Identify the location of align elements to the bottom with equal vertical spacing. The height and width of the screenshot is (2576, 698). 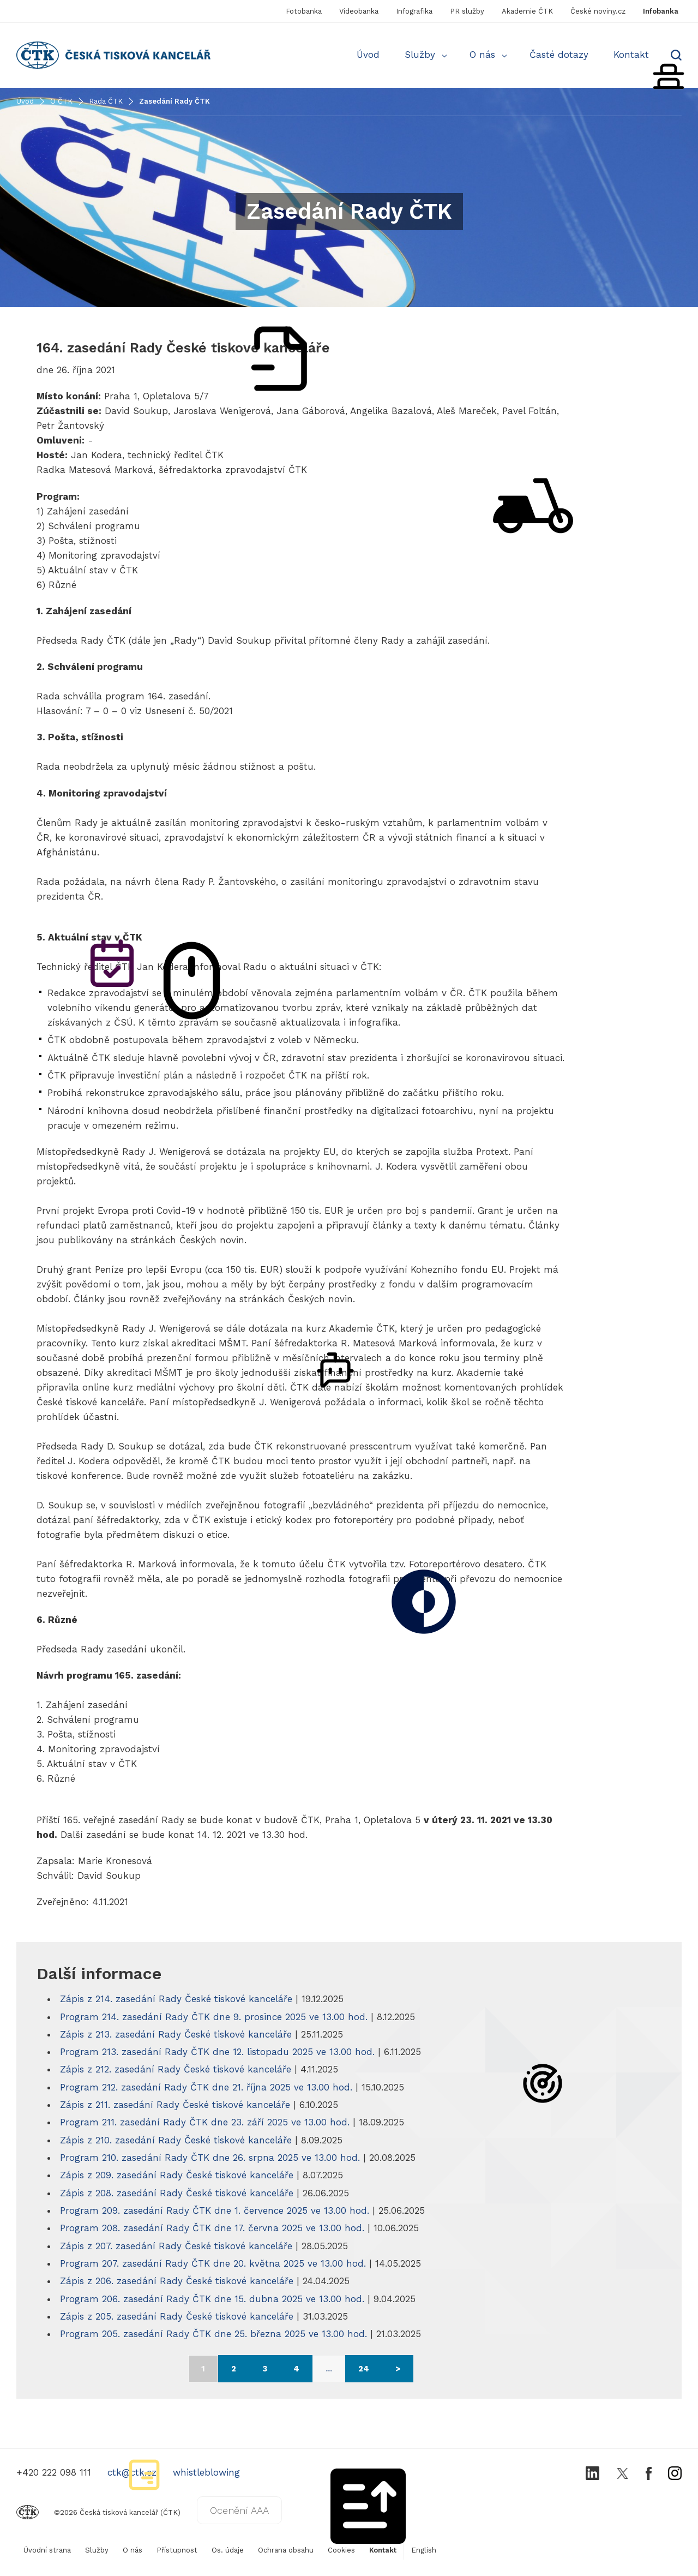
(669, 76).